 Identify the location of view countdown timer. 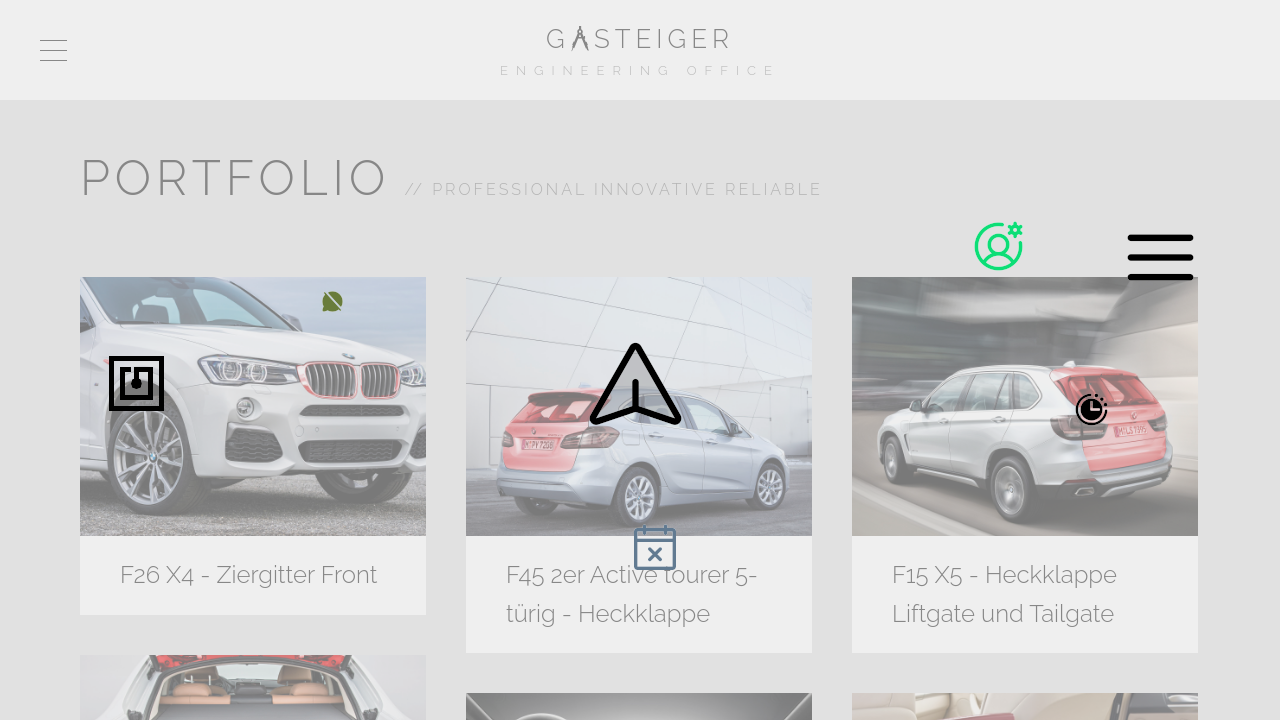
(1091, 409).